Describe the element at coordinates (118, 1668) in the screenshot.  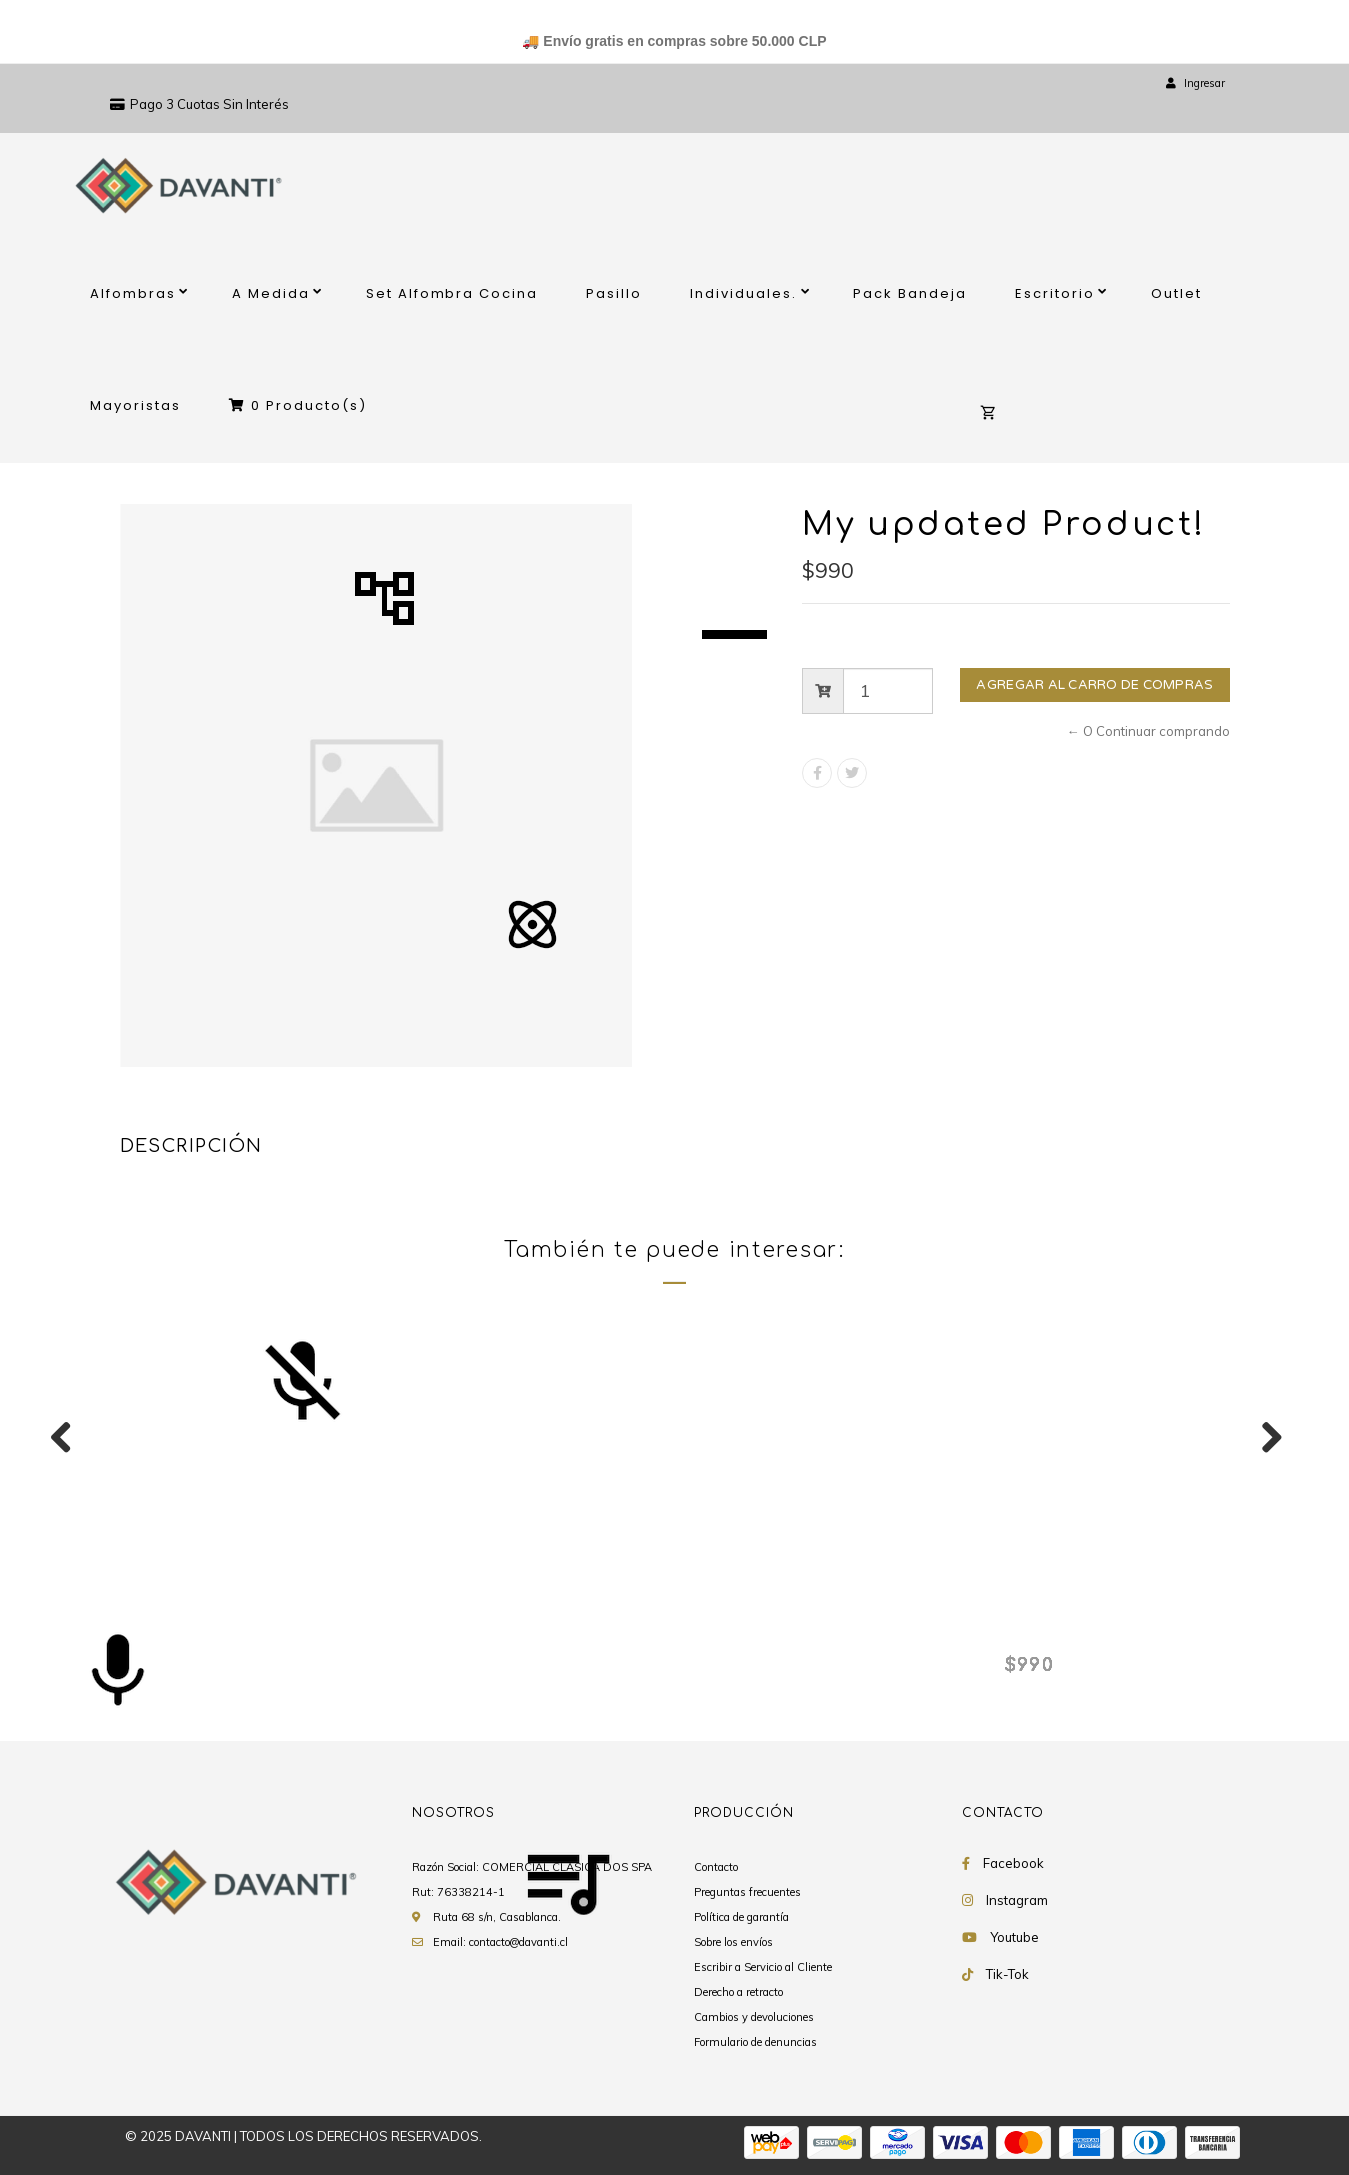
I see `tap to use voice input` at that location.